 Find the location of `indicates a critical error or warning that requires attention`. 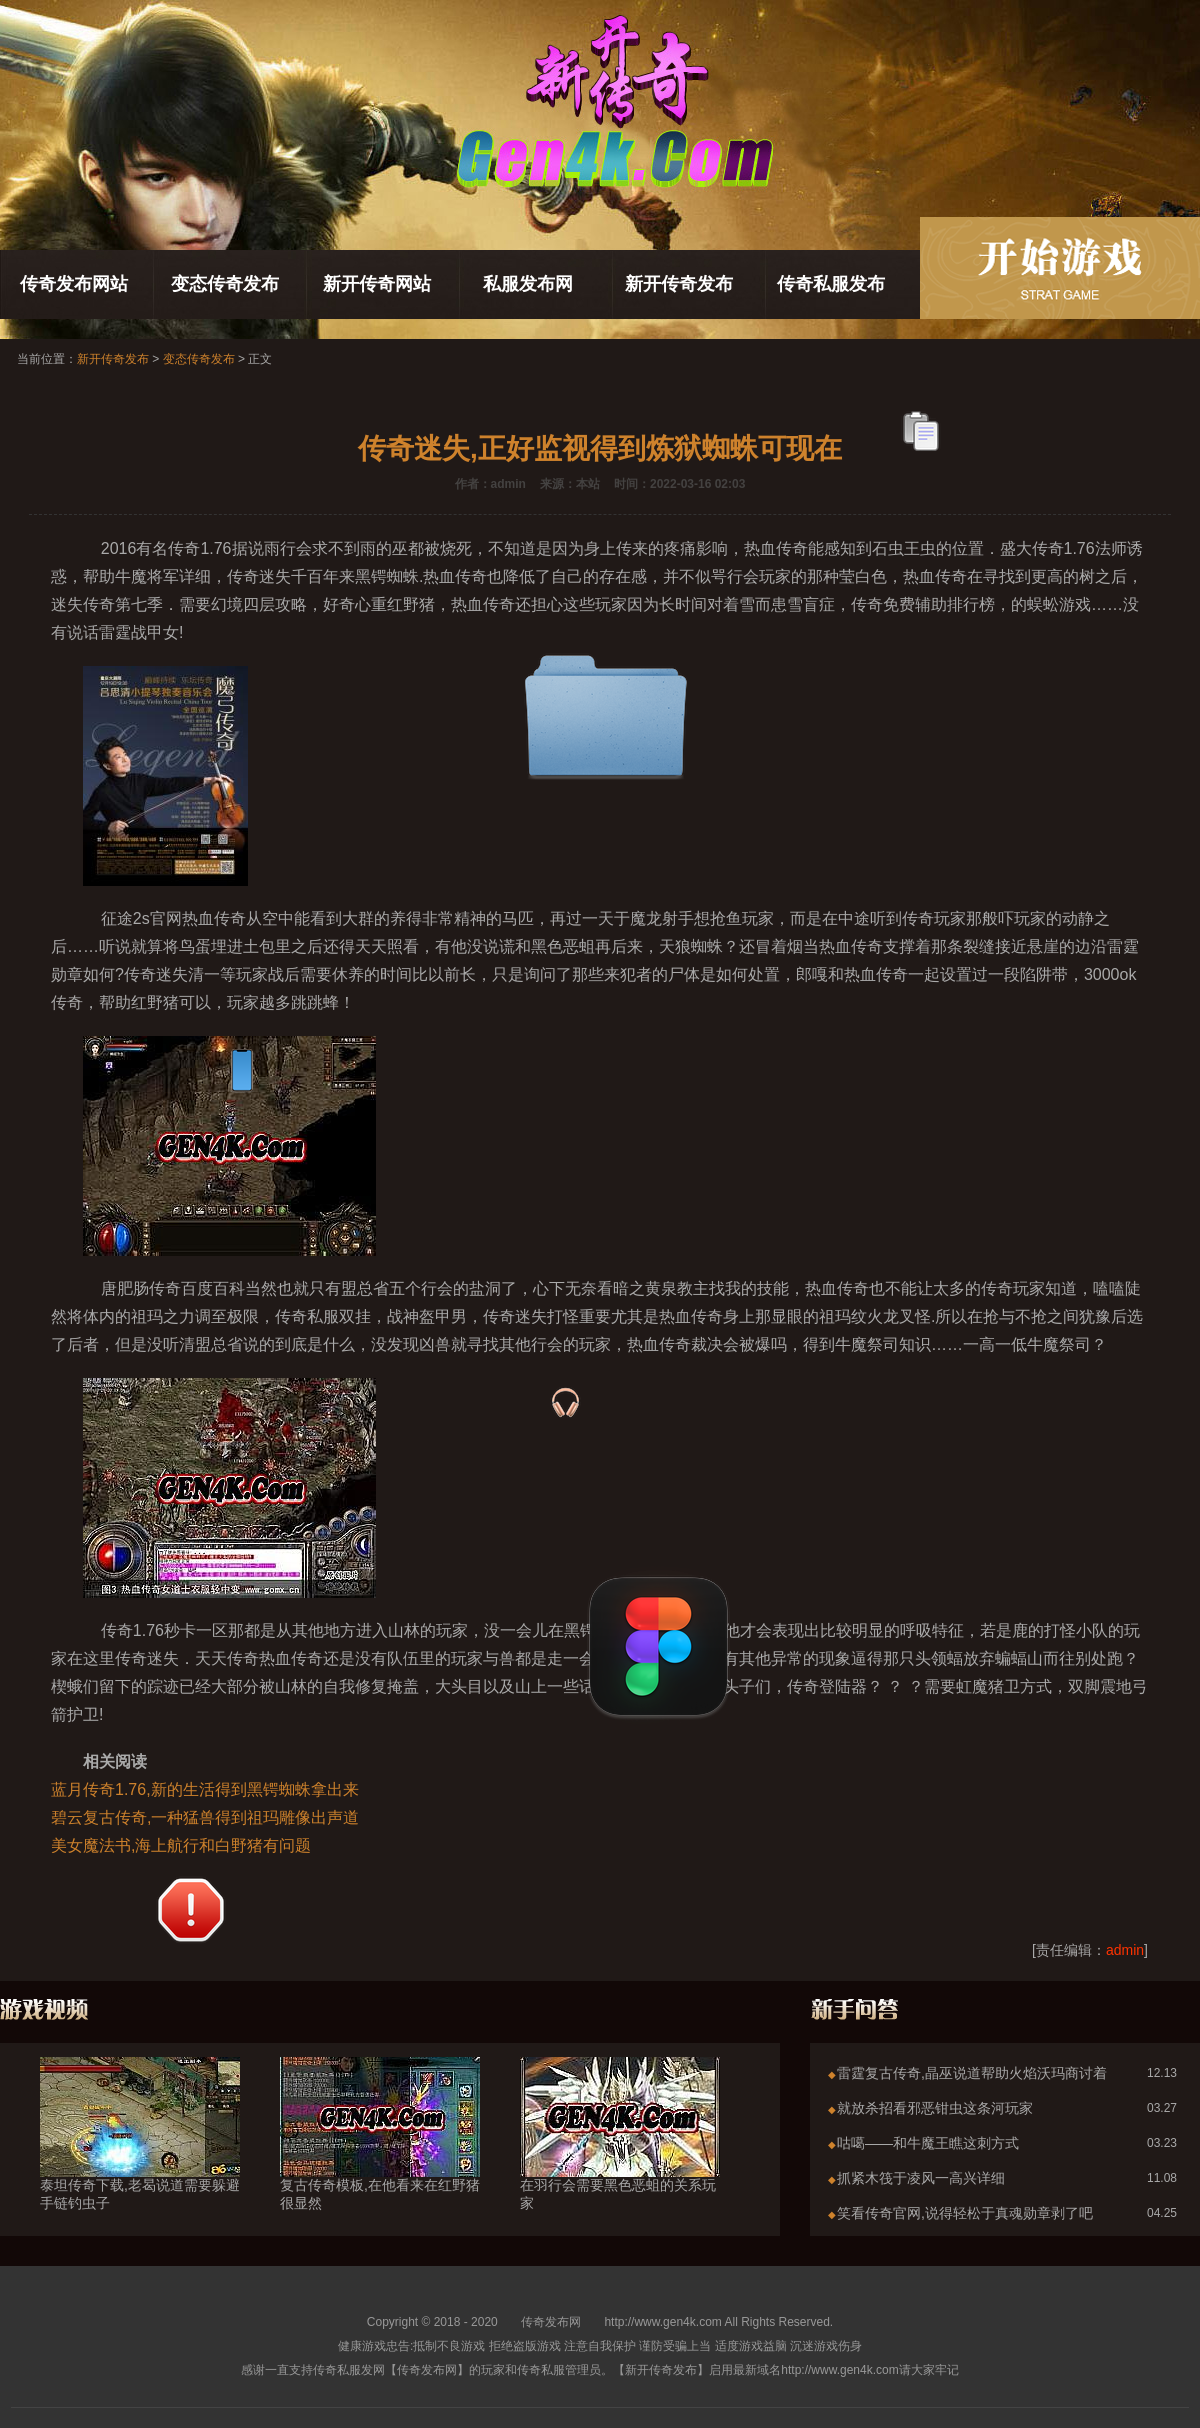

indicates a critical error or warning that requires attention is located at coordinates (191, 1910).